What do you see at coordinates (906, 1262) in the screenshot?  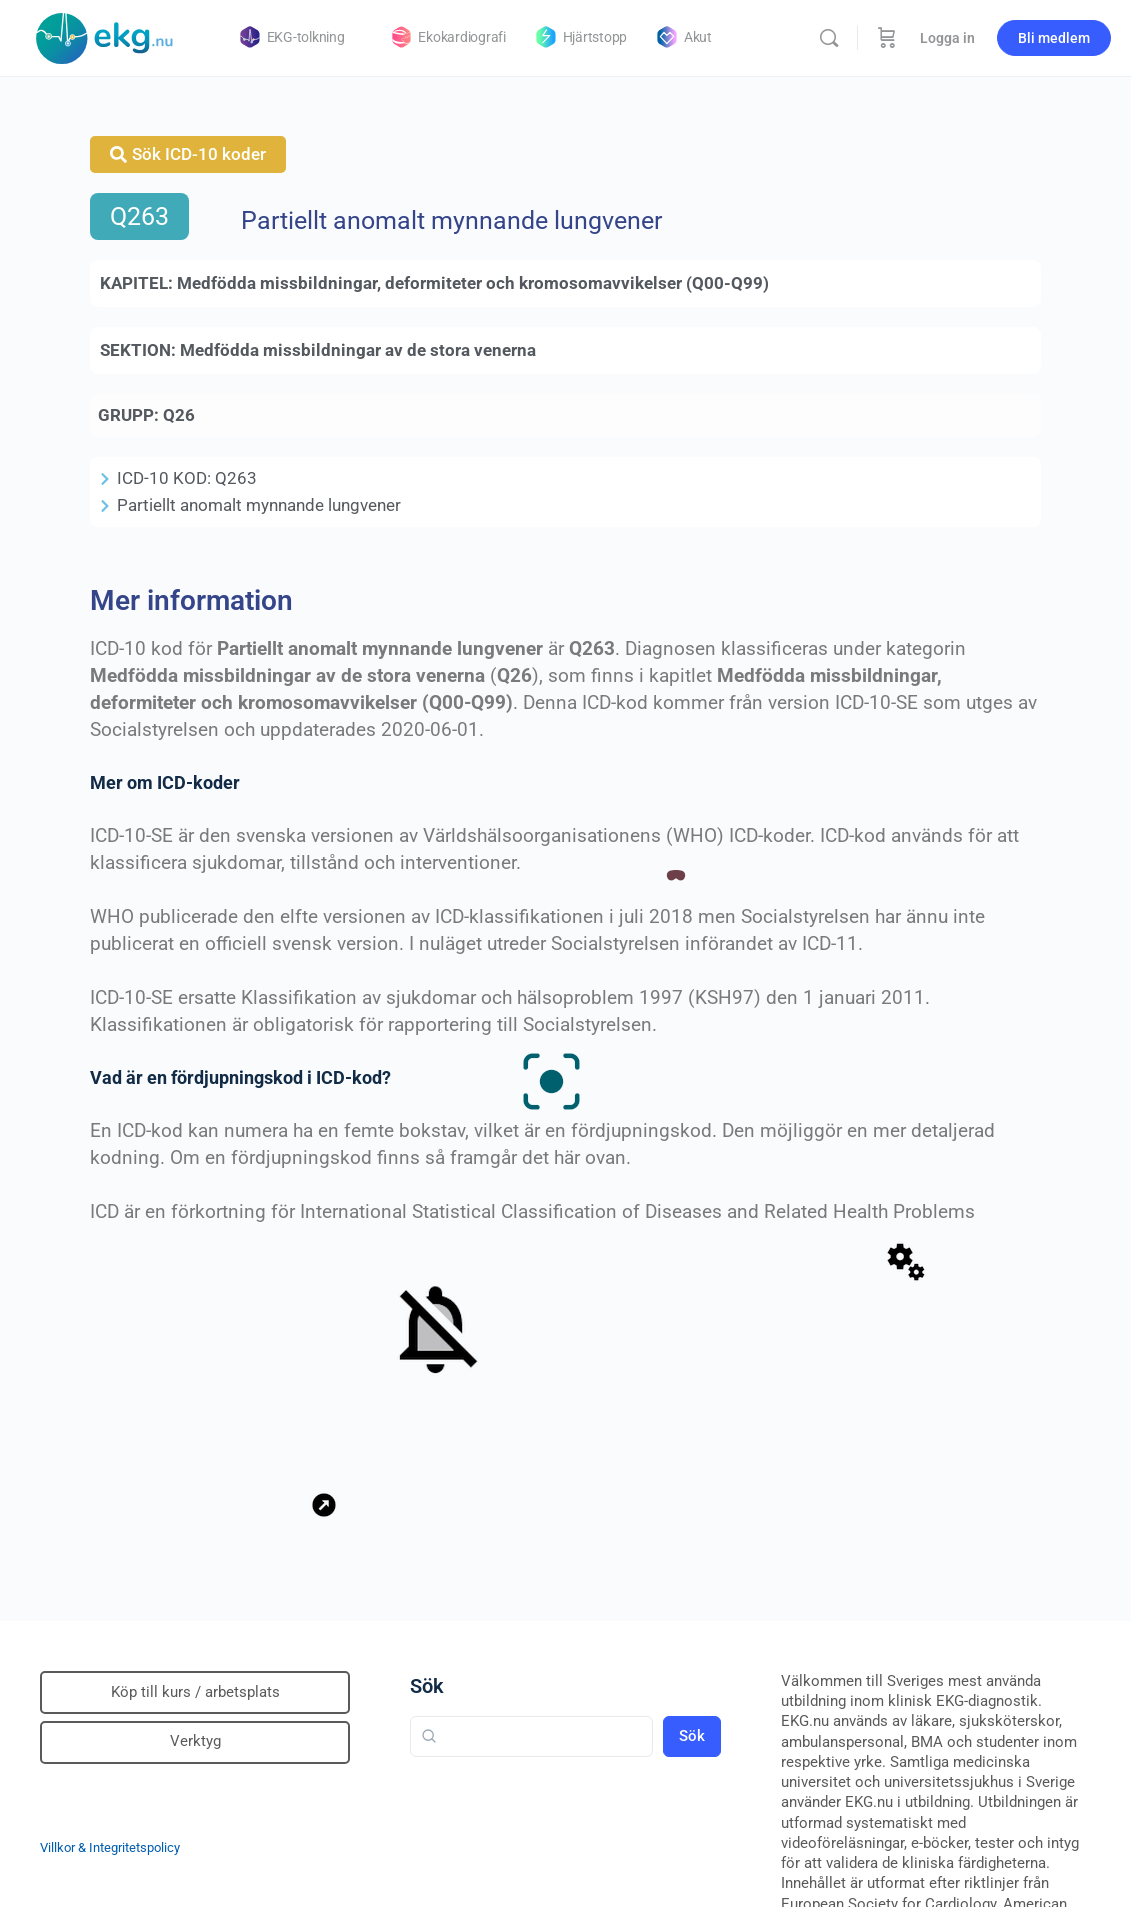 I see `access miscellaneous settings or services` at bounding box center [906, 1262].